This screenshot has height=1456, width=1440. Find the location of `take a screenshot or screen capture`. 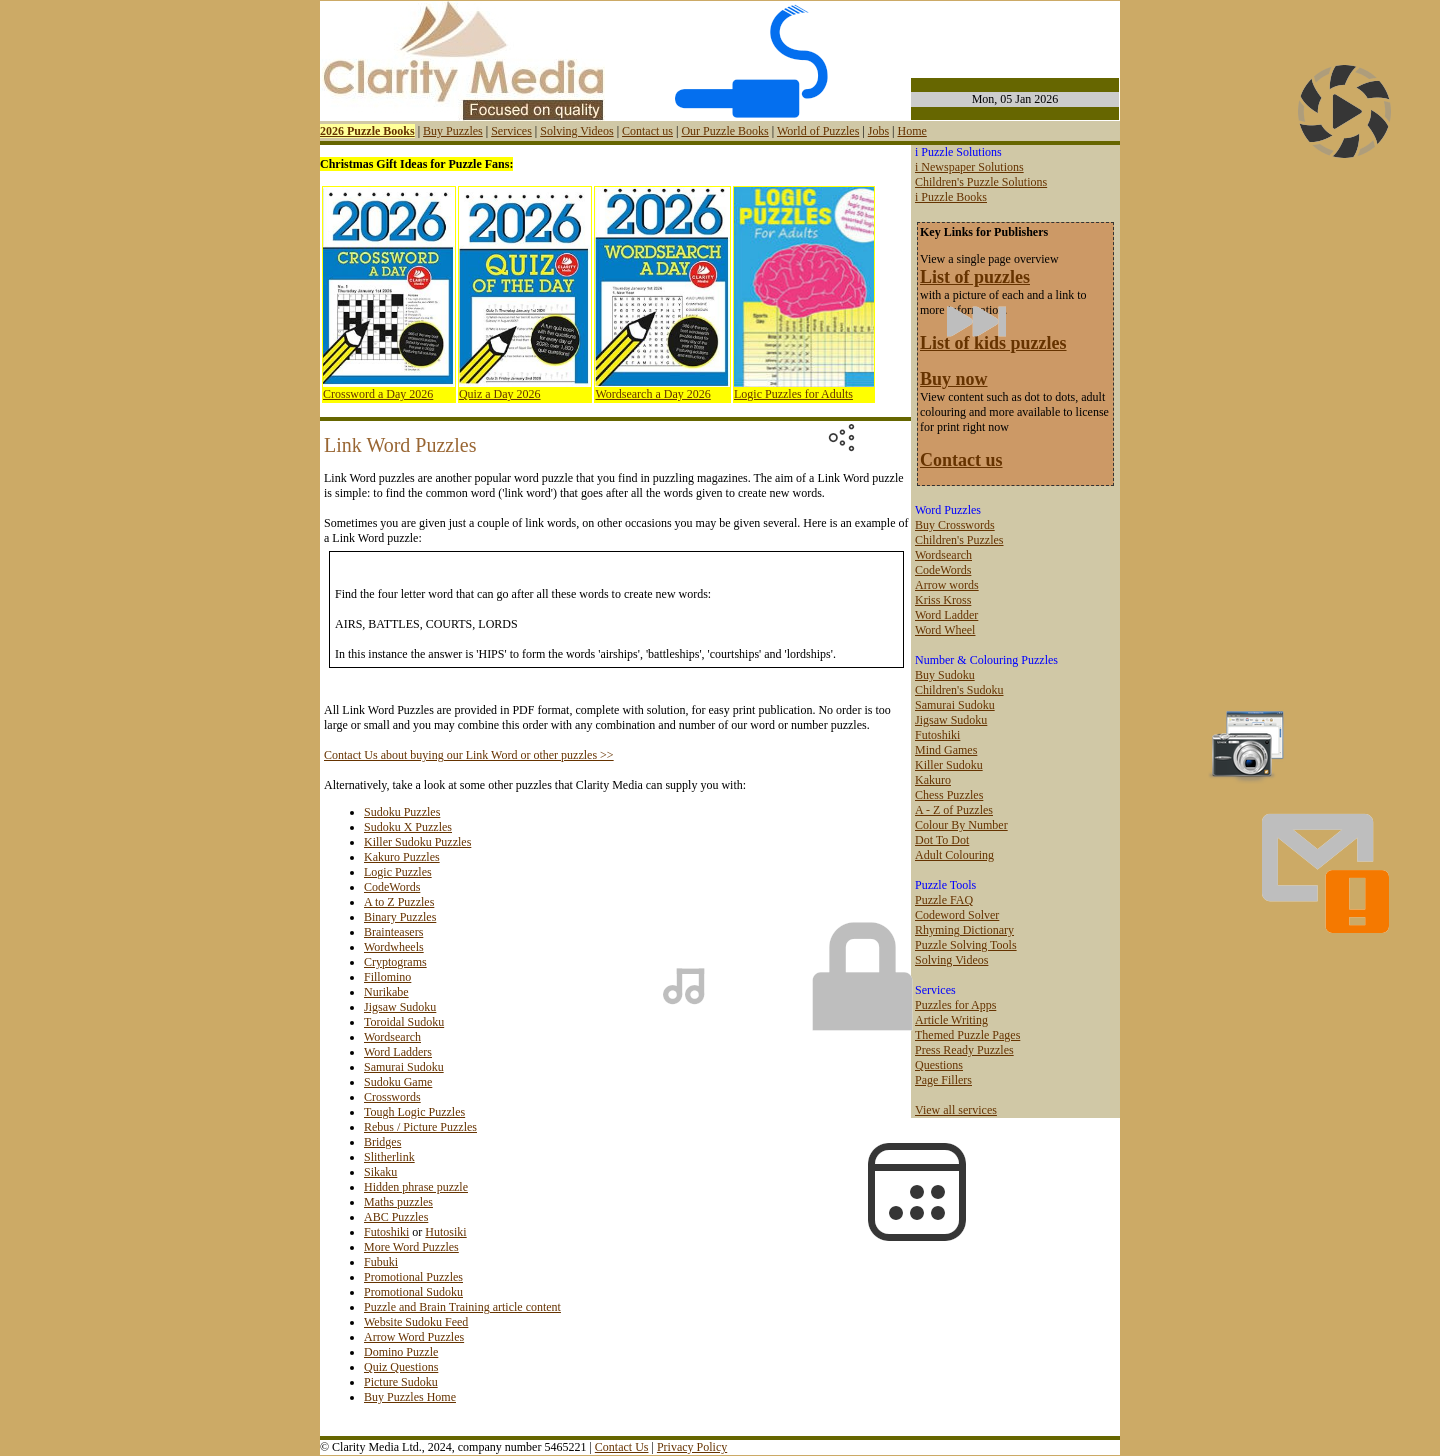

take a screenshot or screen capture is located at coordinates (1247, 744).